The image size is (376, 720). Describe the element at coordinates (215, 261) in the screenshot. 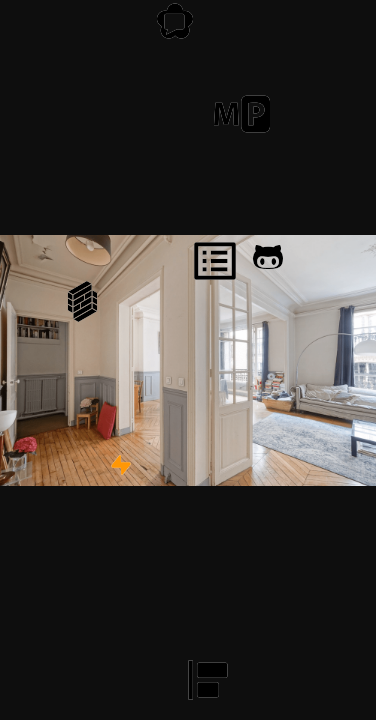

I see `switch to list view` at that location.